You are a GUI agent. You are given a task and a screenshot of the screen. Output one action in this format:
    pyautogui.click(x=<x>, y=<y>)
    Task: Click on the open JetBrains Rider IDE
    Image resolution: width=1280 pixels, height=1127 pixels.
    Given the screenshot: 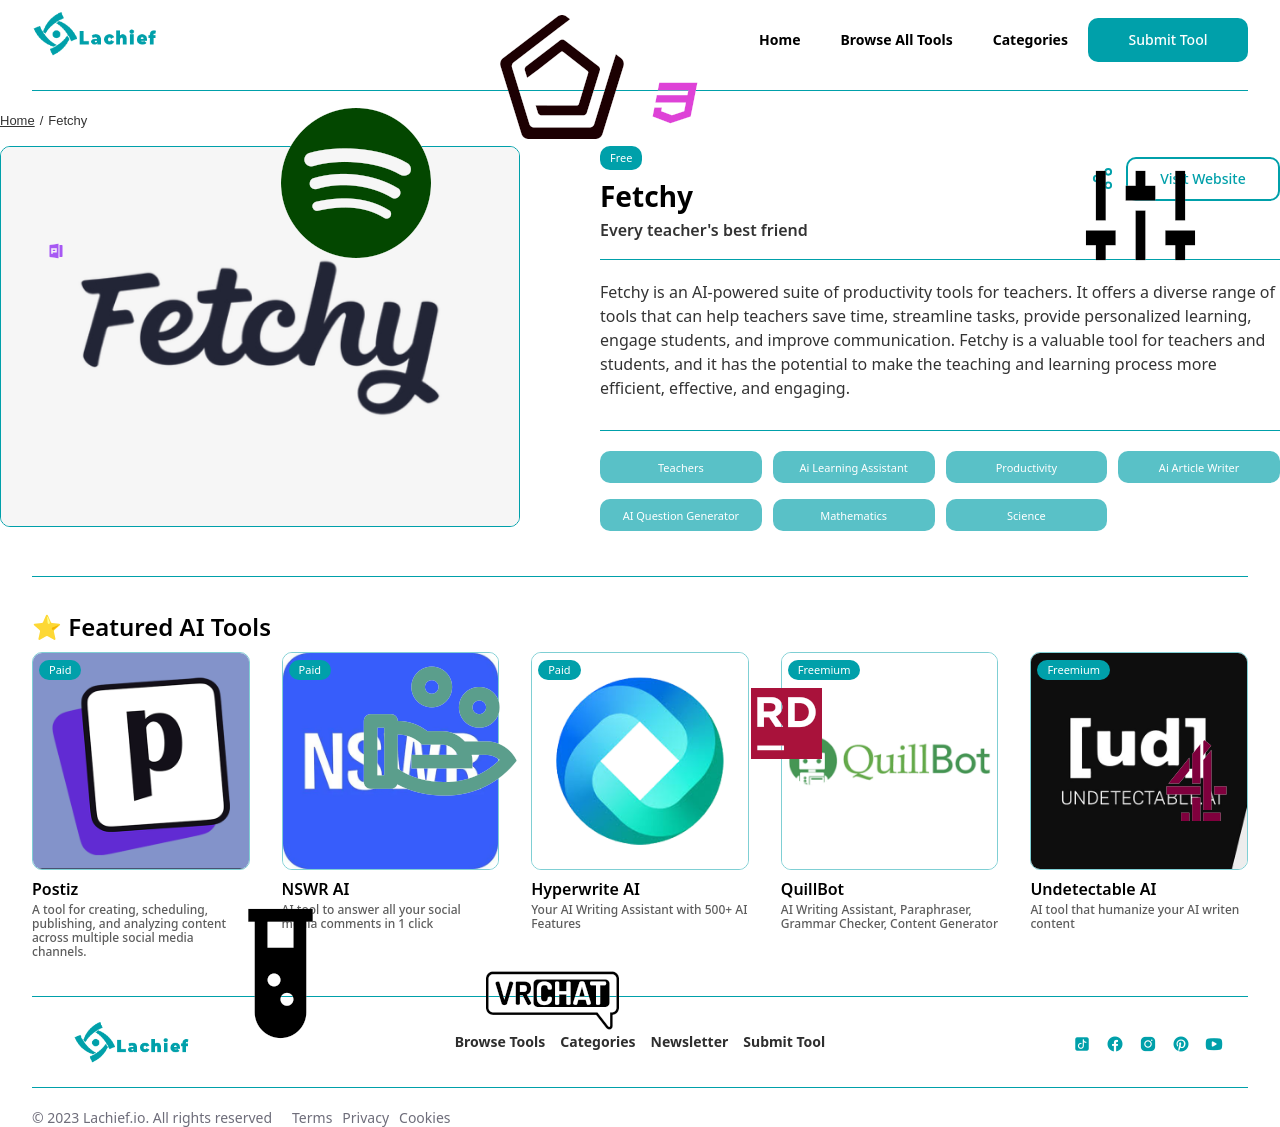 What is the action you would take?
    pyautogui.click(x=786, y=723)
    